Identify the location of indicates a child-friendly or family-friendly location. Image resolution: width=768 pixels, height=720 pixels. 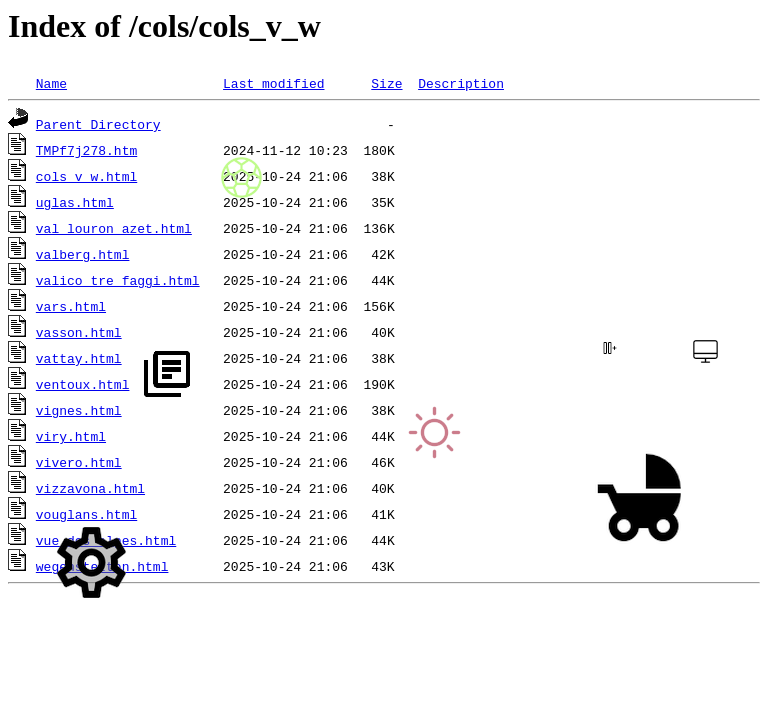
(641, 497).